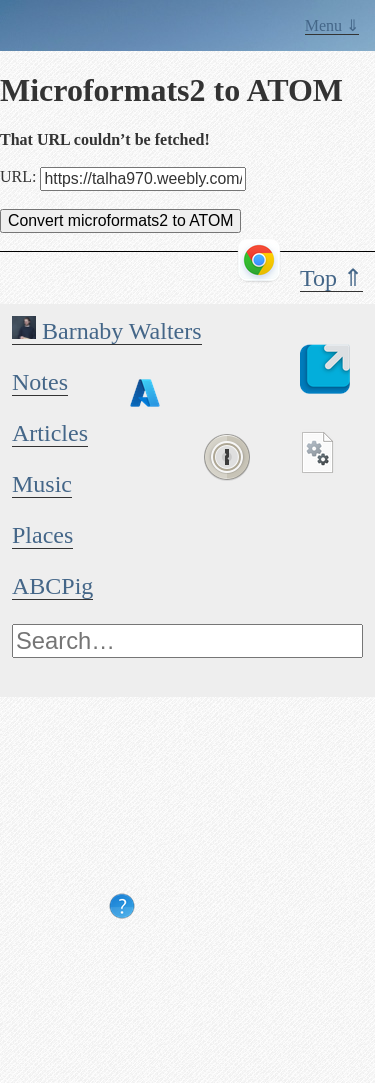 Image resolution: width=375 pixels, height=1083 pixels. What do you see at coordinates (317, 452) in the screenshot?
I see `open configuration file settings` at bounding box center [317, 452].